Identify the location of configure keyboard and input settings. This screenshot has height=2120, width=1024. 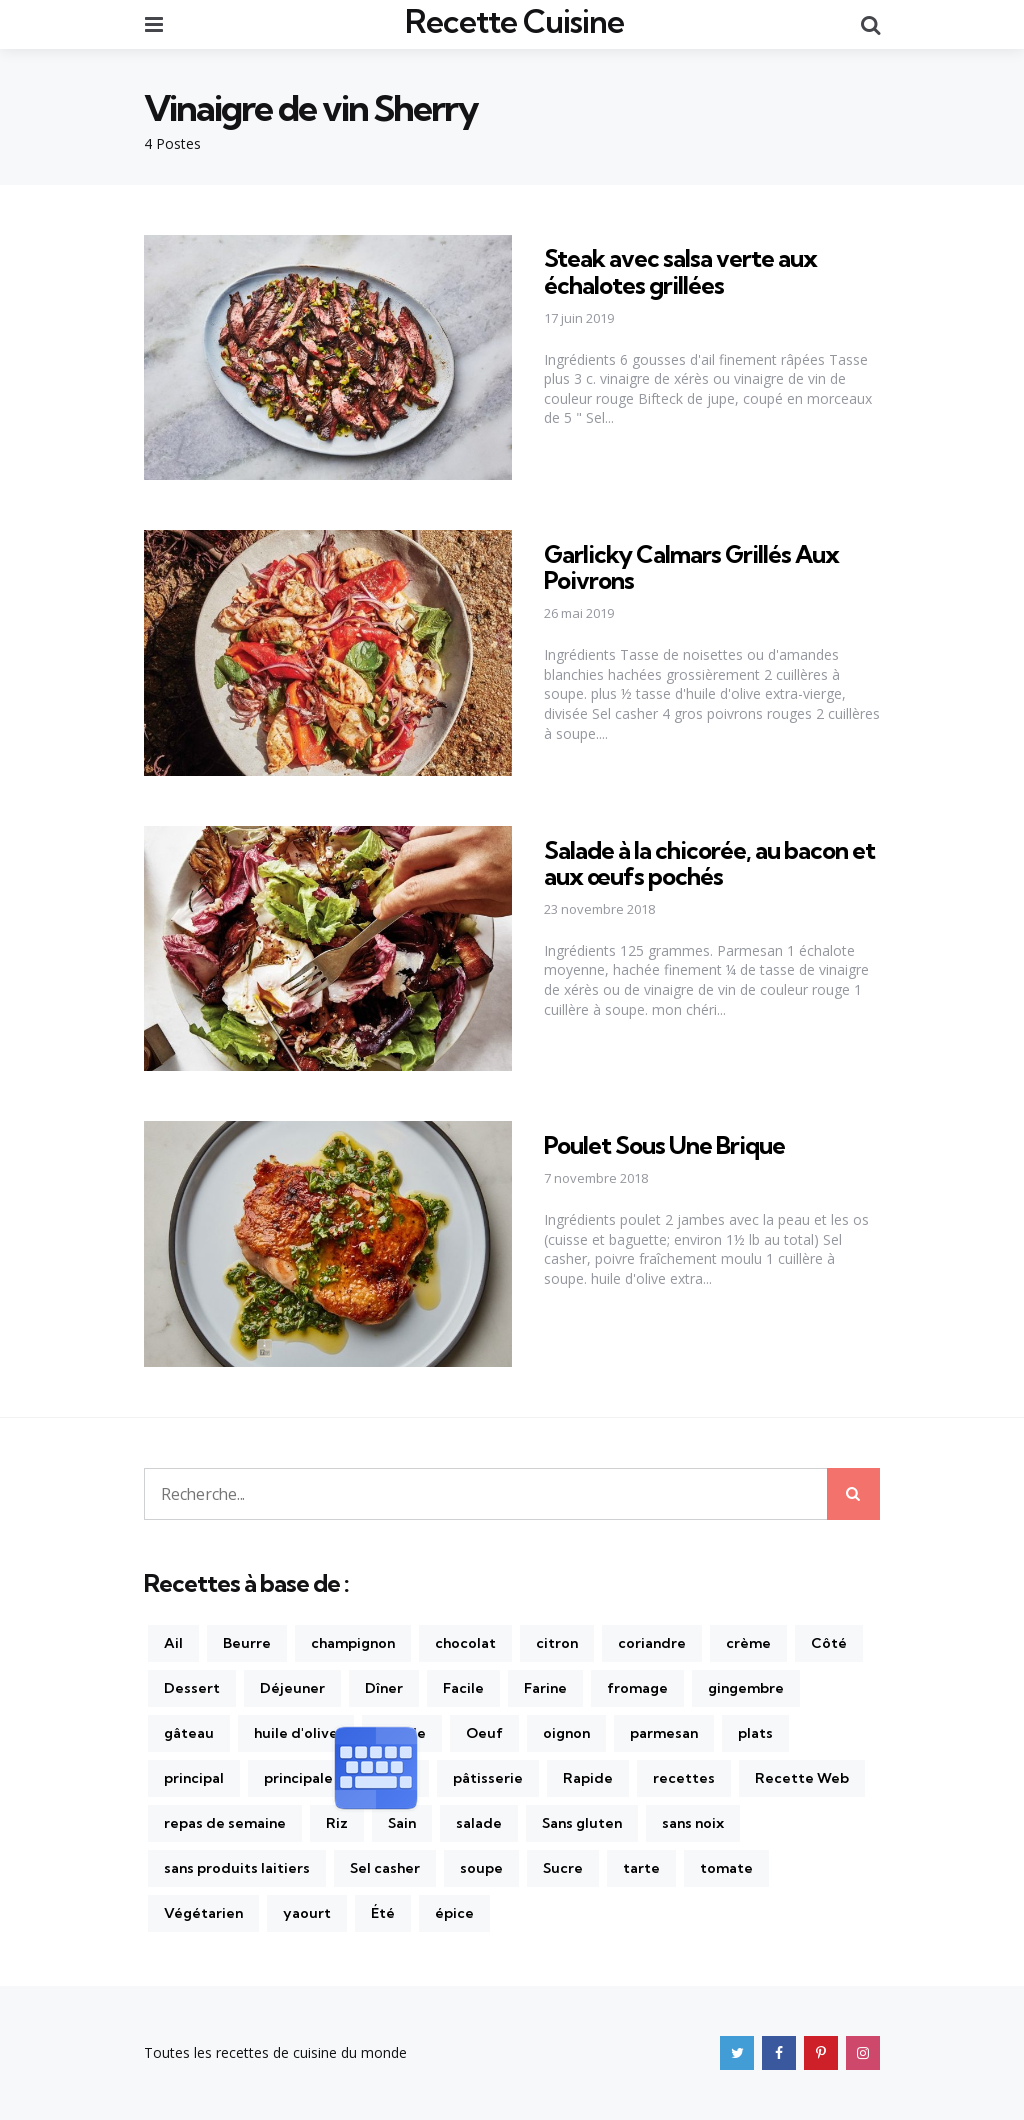
(376, 1768).